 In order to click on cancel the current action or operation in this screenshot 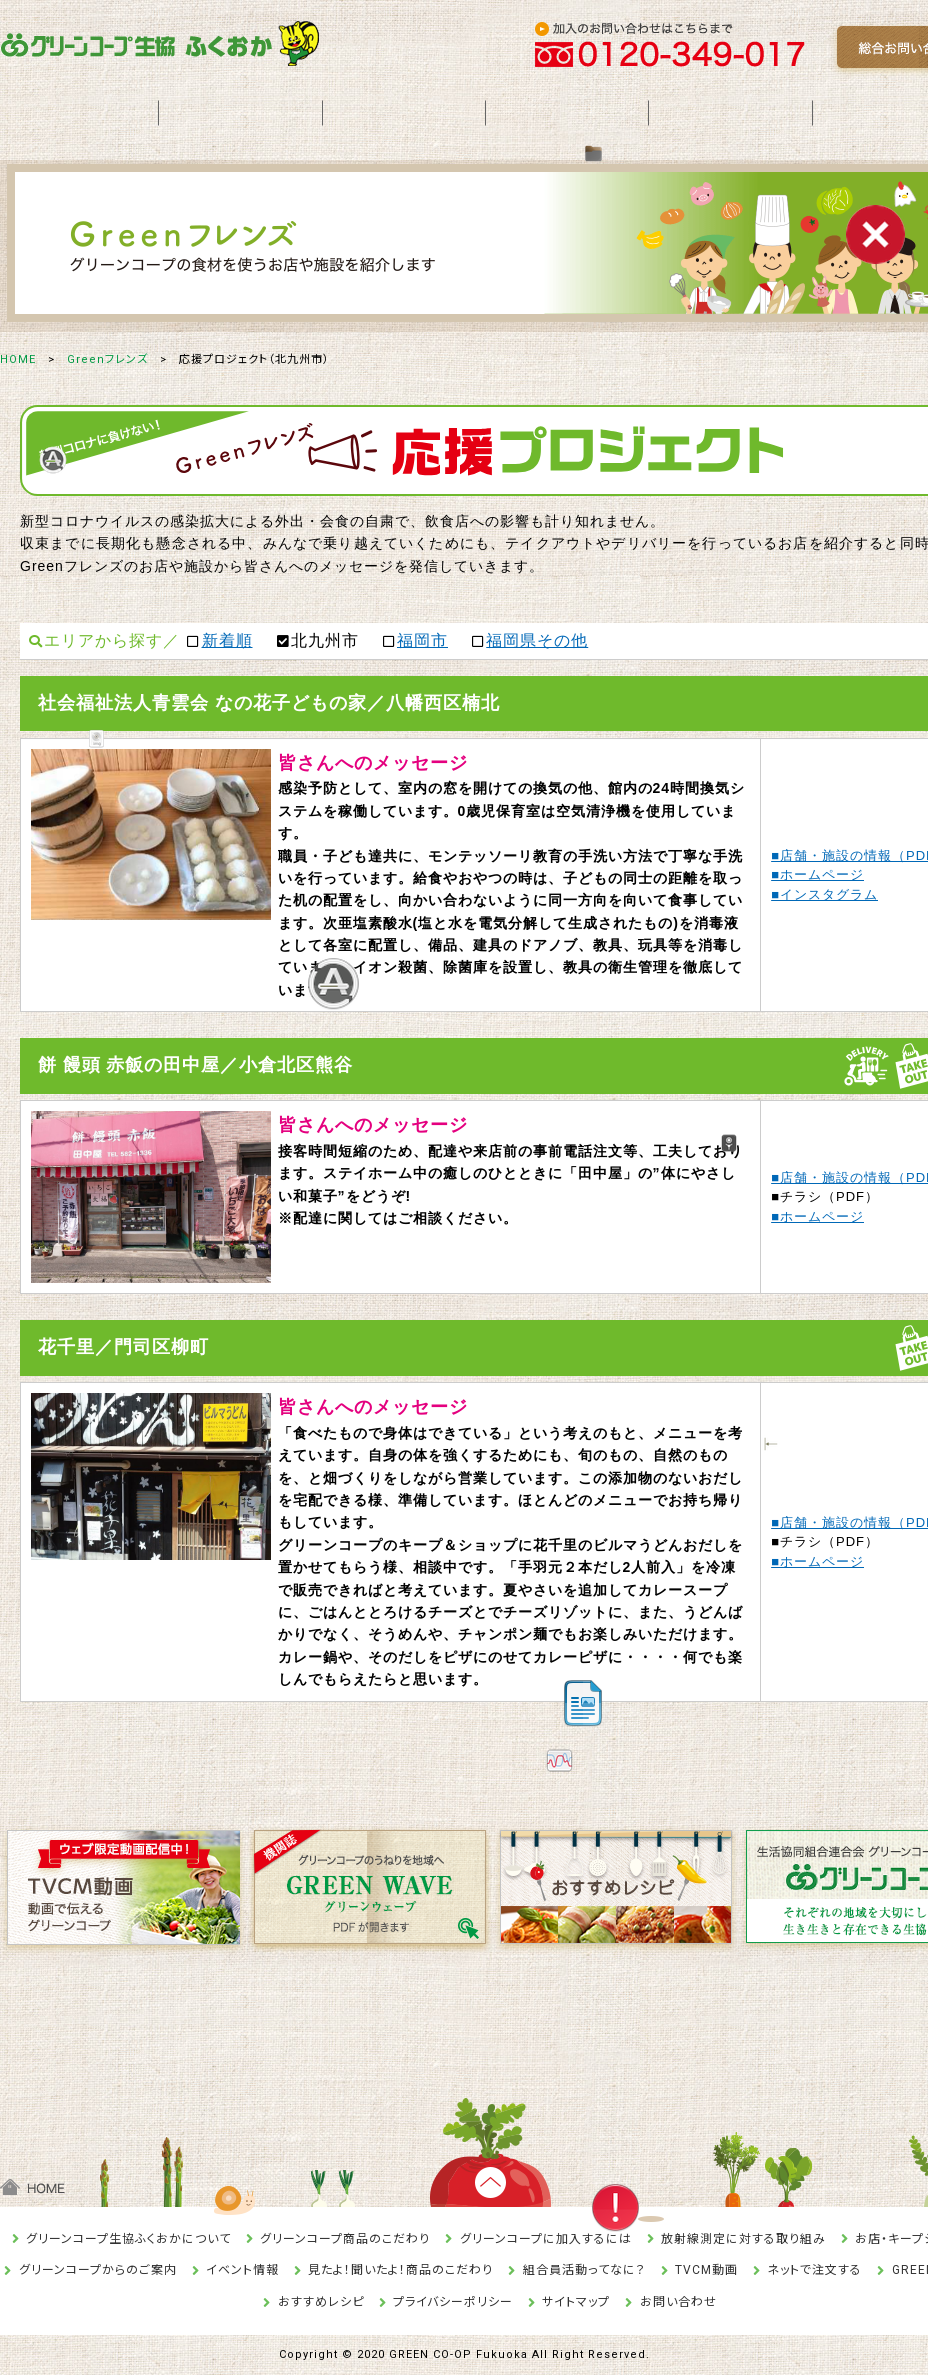, I will do `click(875, 234)`.